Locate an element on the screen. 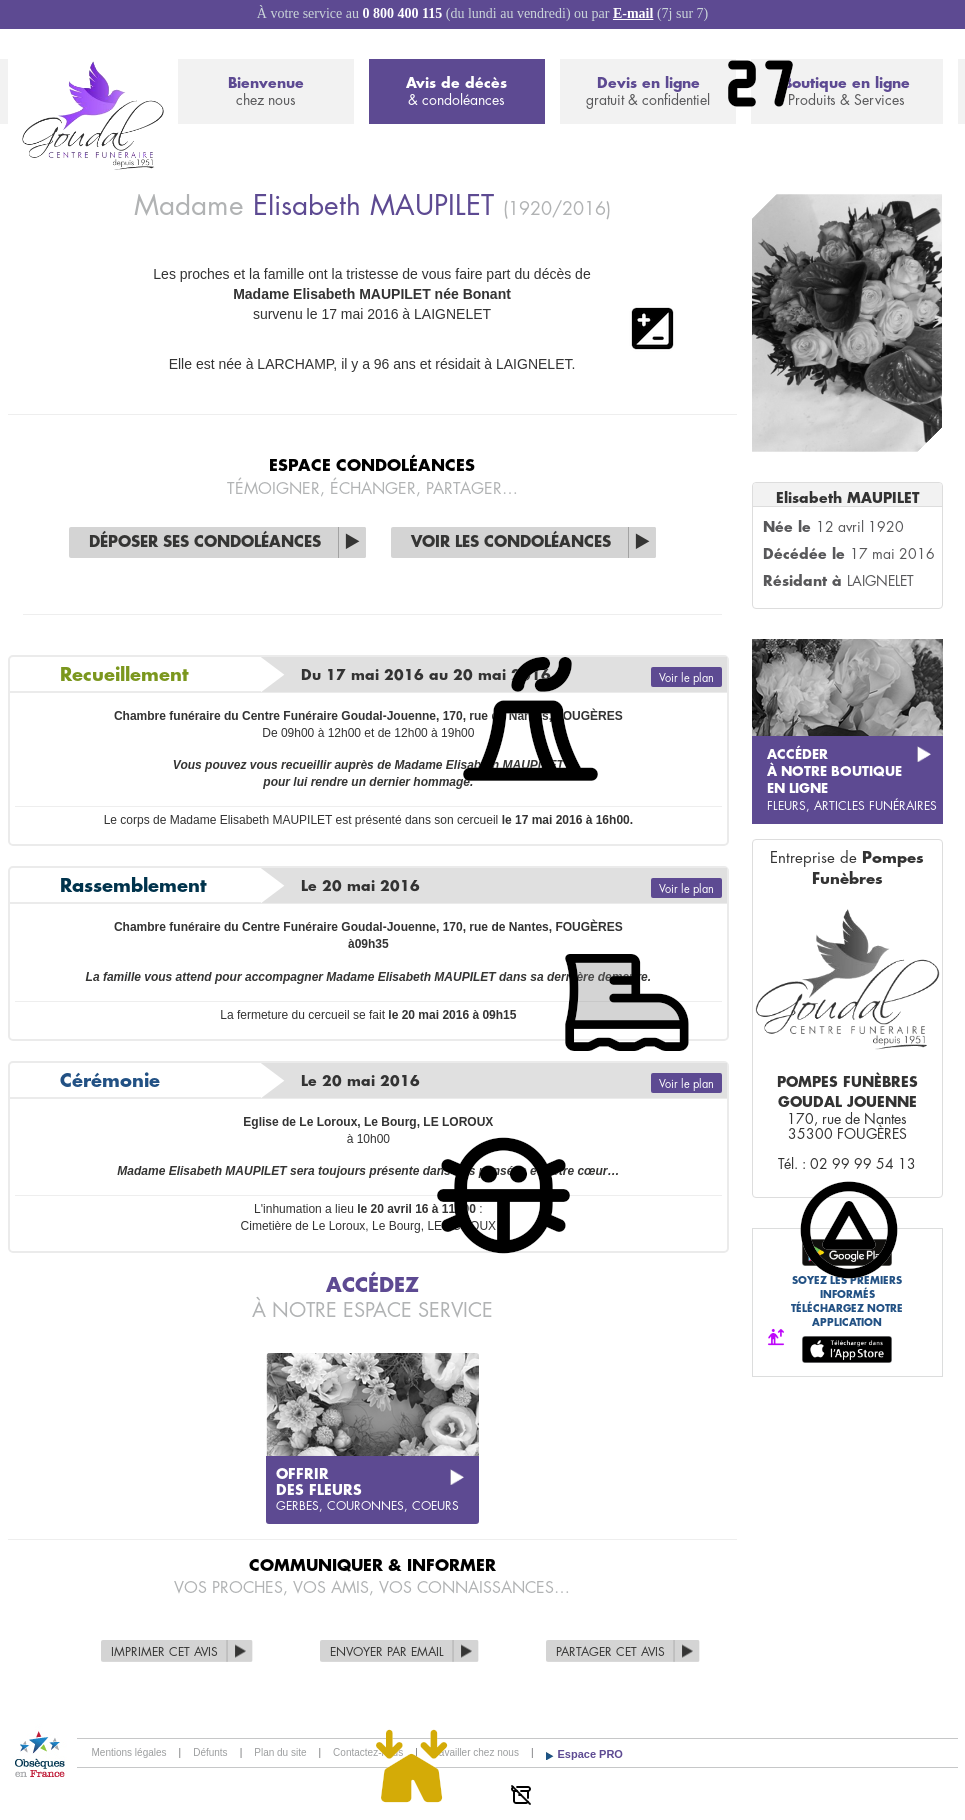 This screenshot has width=965, height=1820. disable archive functionality is located at coordinates (521, 1795).